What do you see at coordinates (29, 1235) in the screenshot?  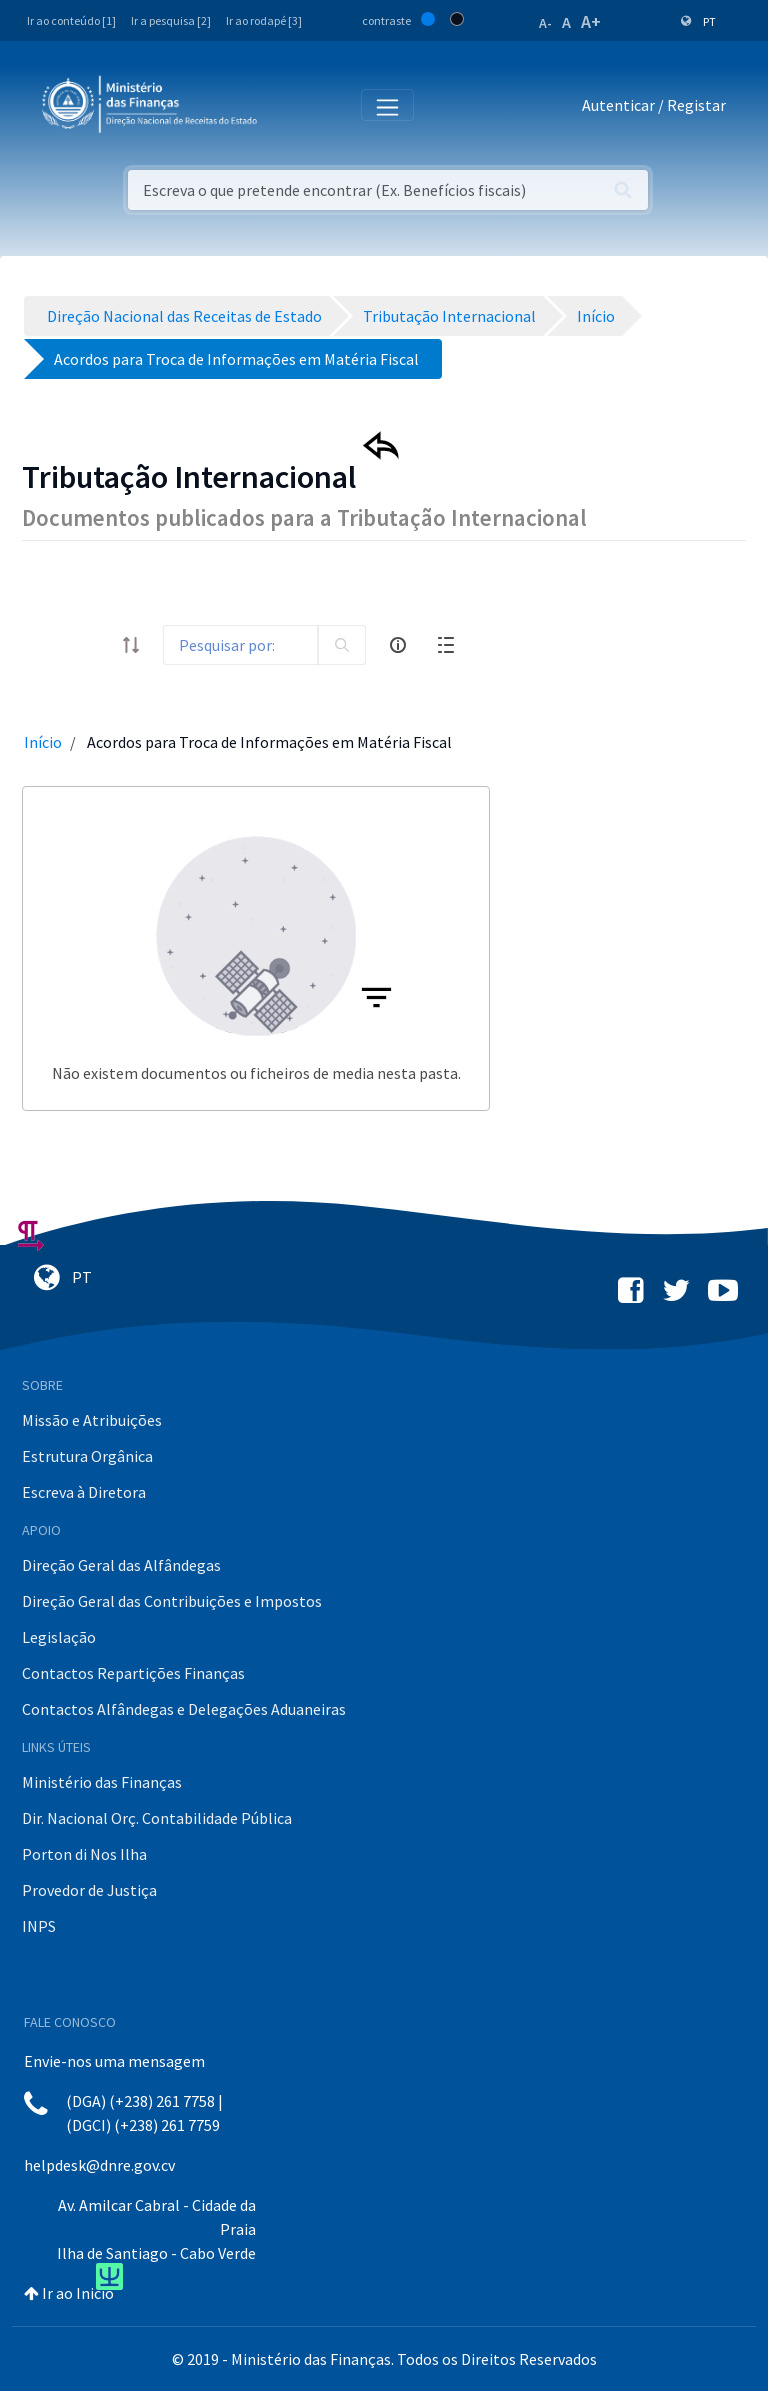 I see `set text direction to left-to-right` at bounding box center [29, 1235].